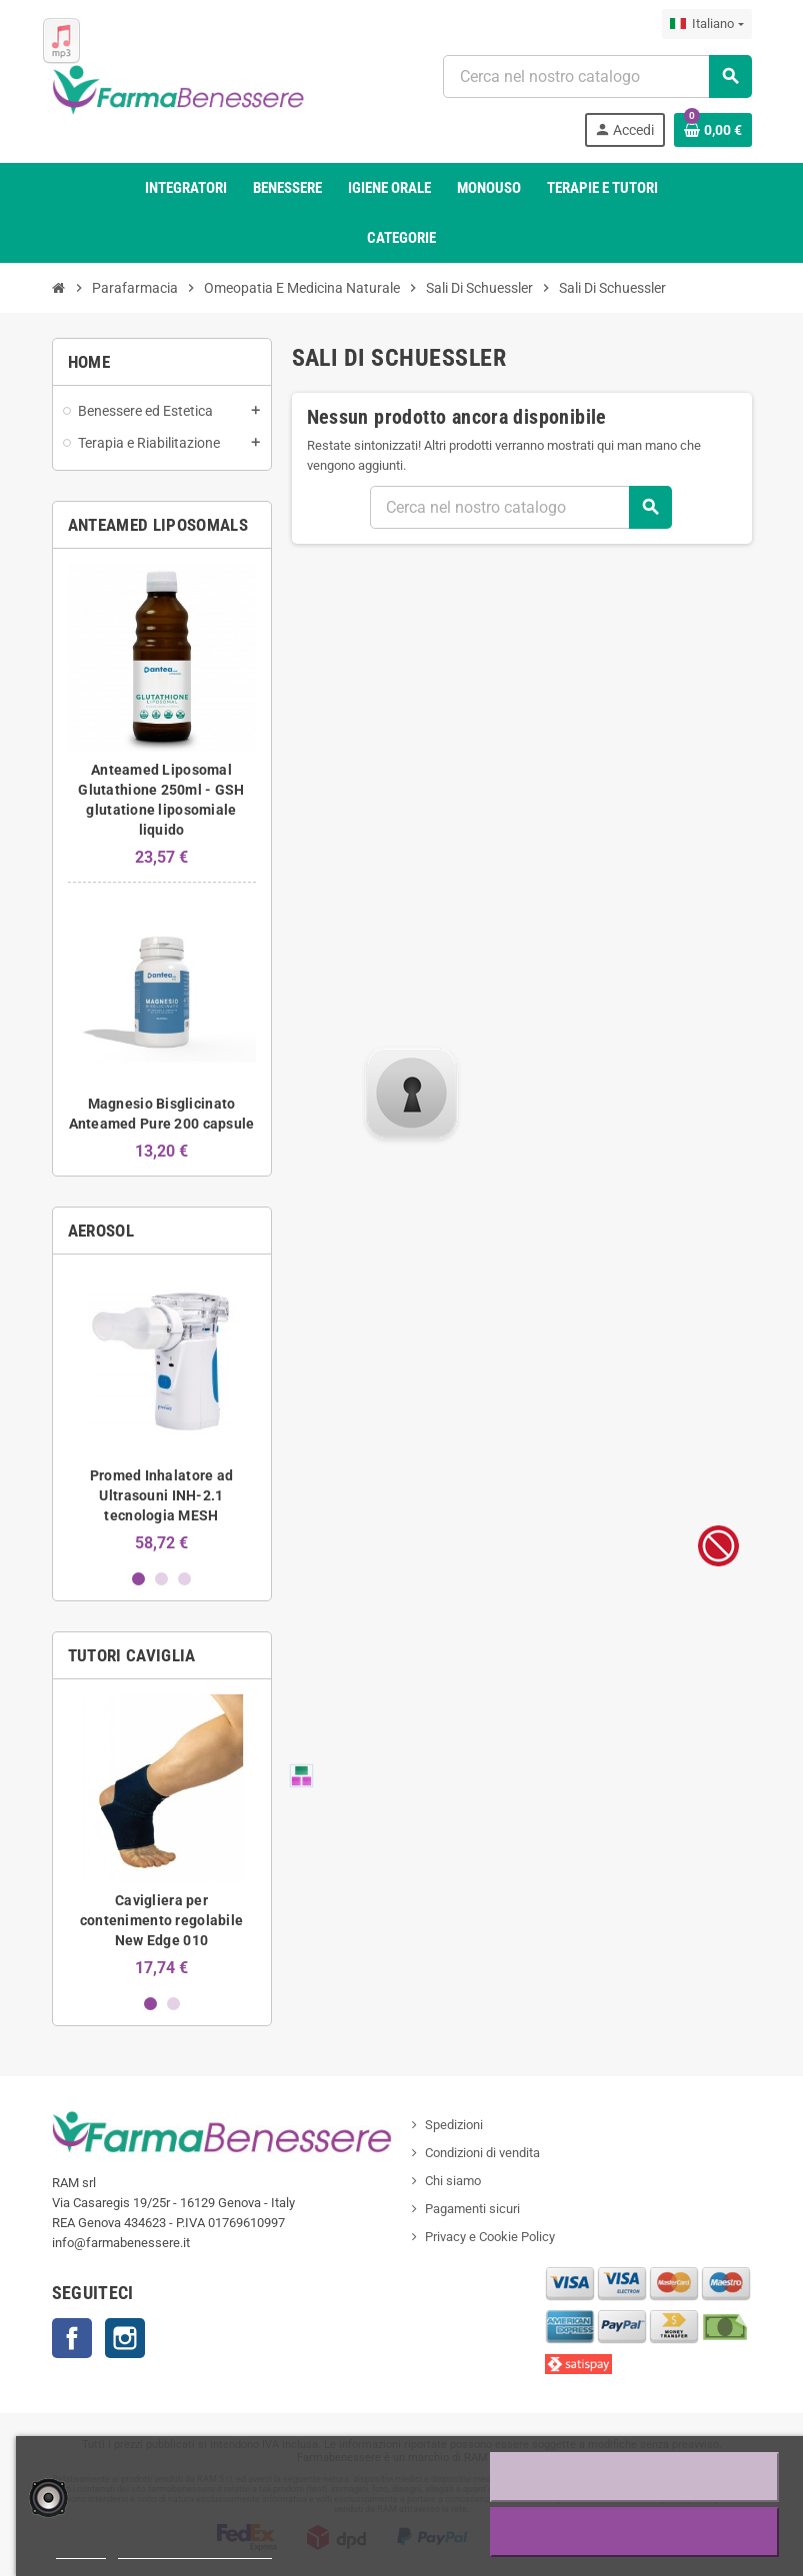 The image size is (803, 2576). I want to click on adjust speaker or audio output volume, so click(48, 2497).